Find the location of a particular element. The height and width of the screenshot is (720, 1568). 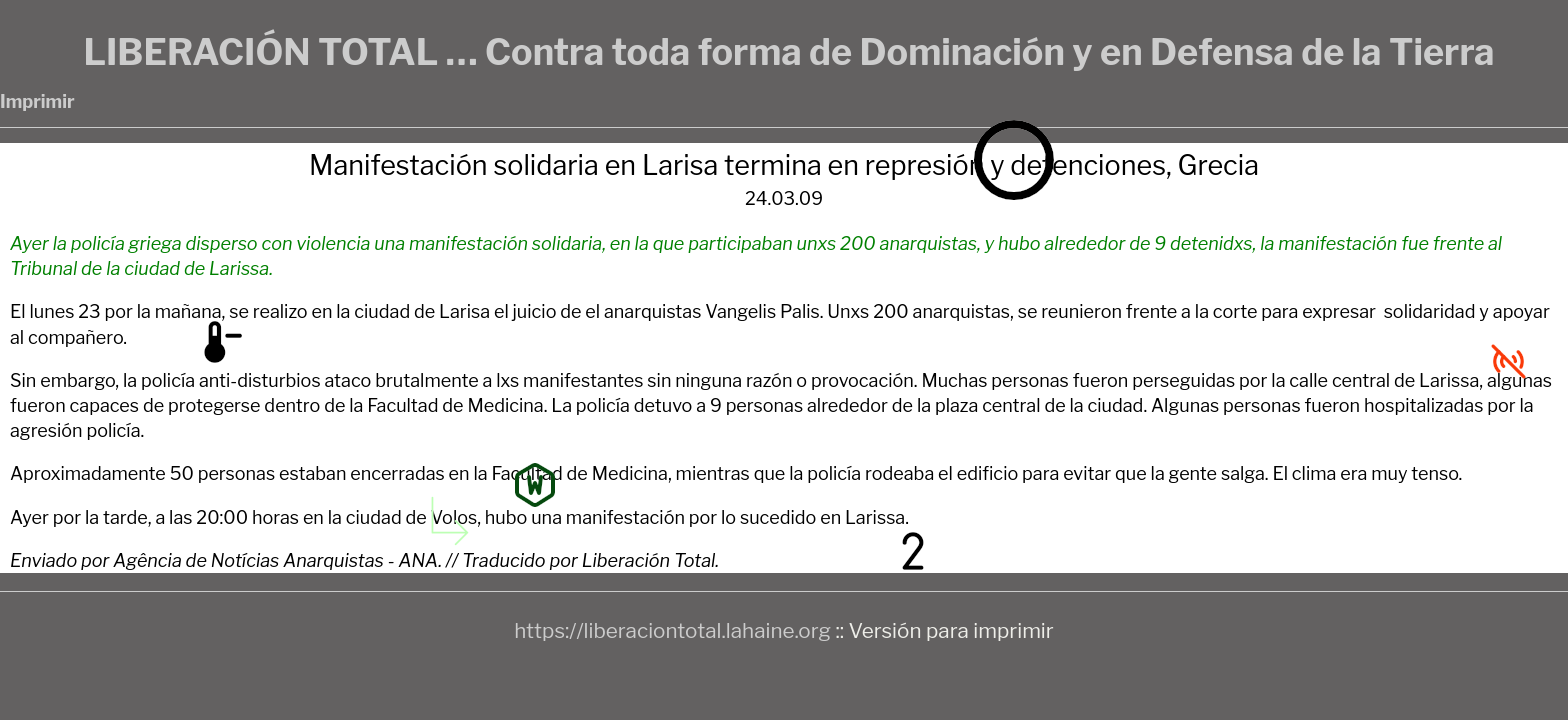

open or access a service starting with "W" is located at coordinates (535, 485).